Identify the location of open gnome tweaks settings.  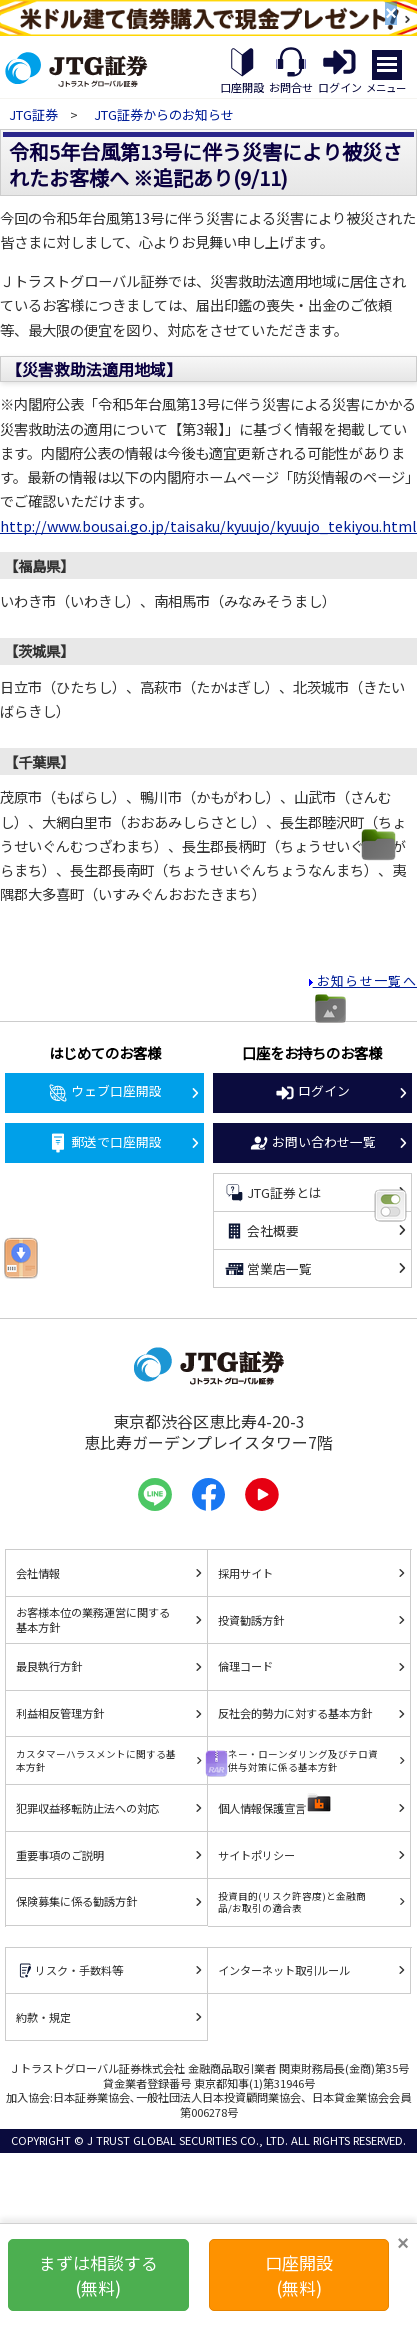
(390, 1205).